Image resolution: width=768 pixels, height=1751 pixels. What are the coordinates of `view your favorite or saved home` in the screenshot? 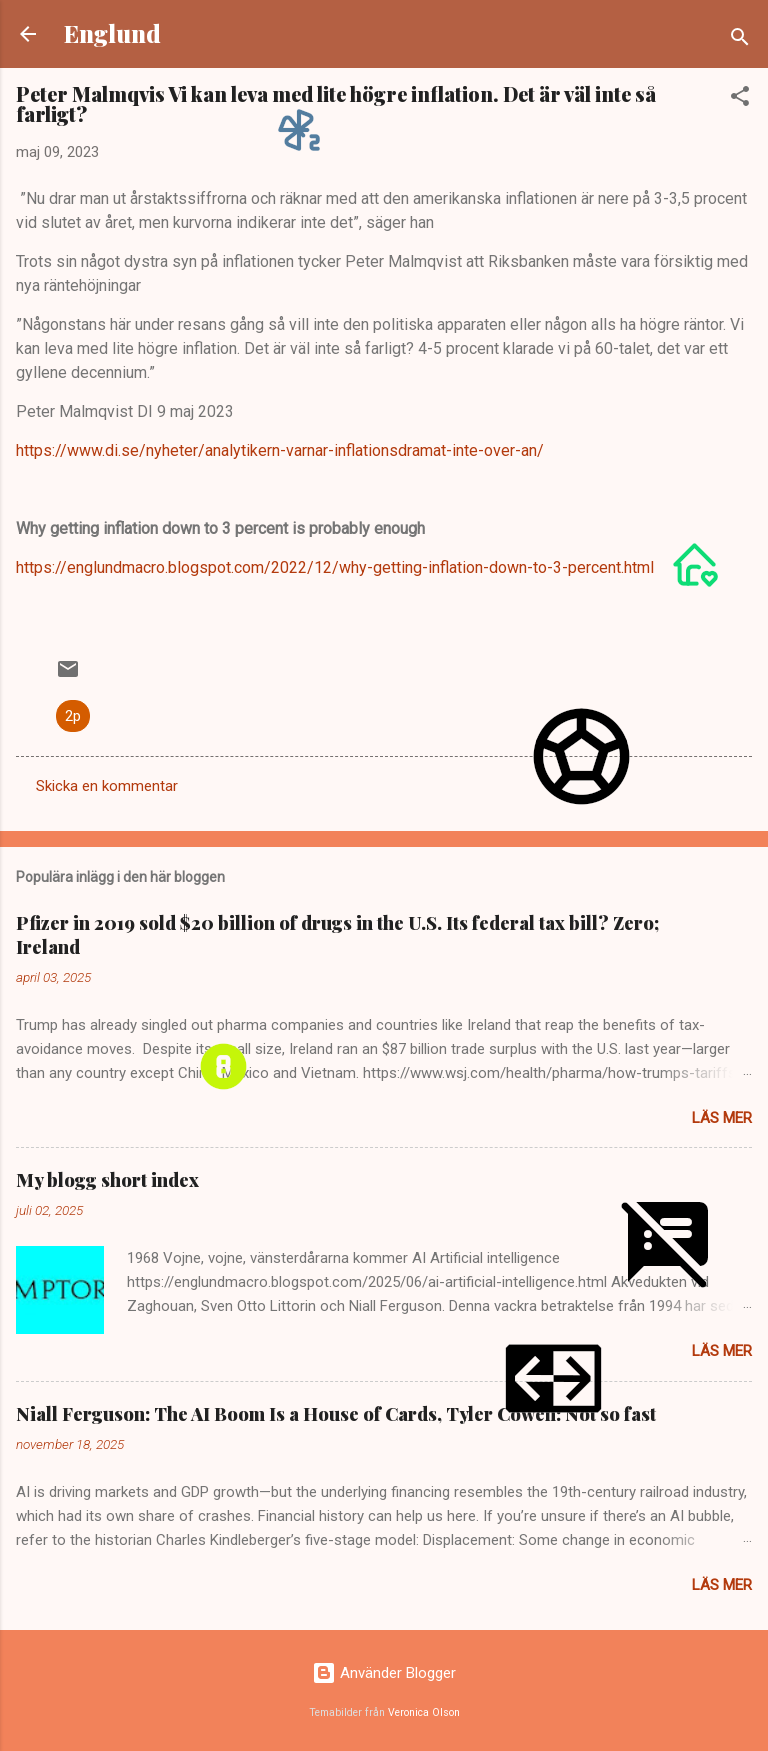 It's located at (694, 564).